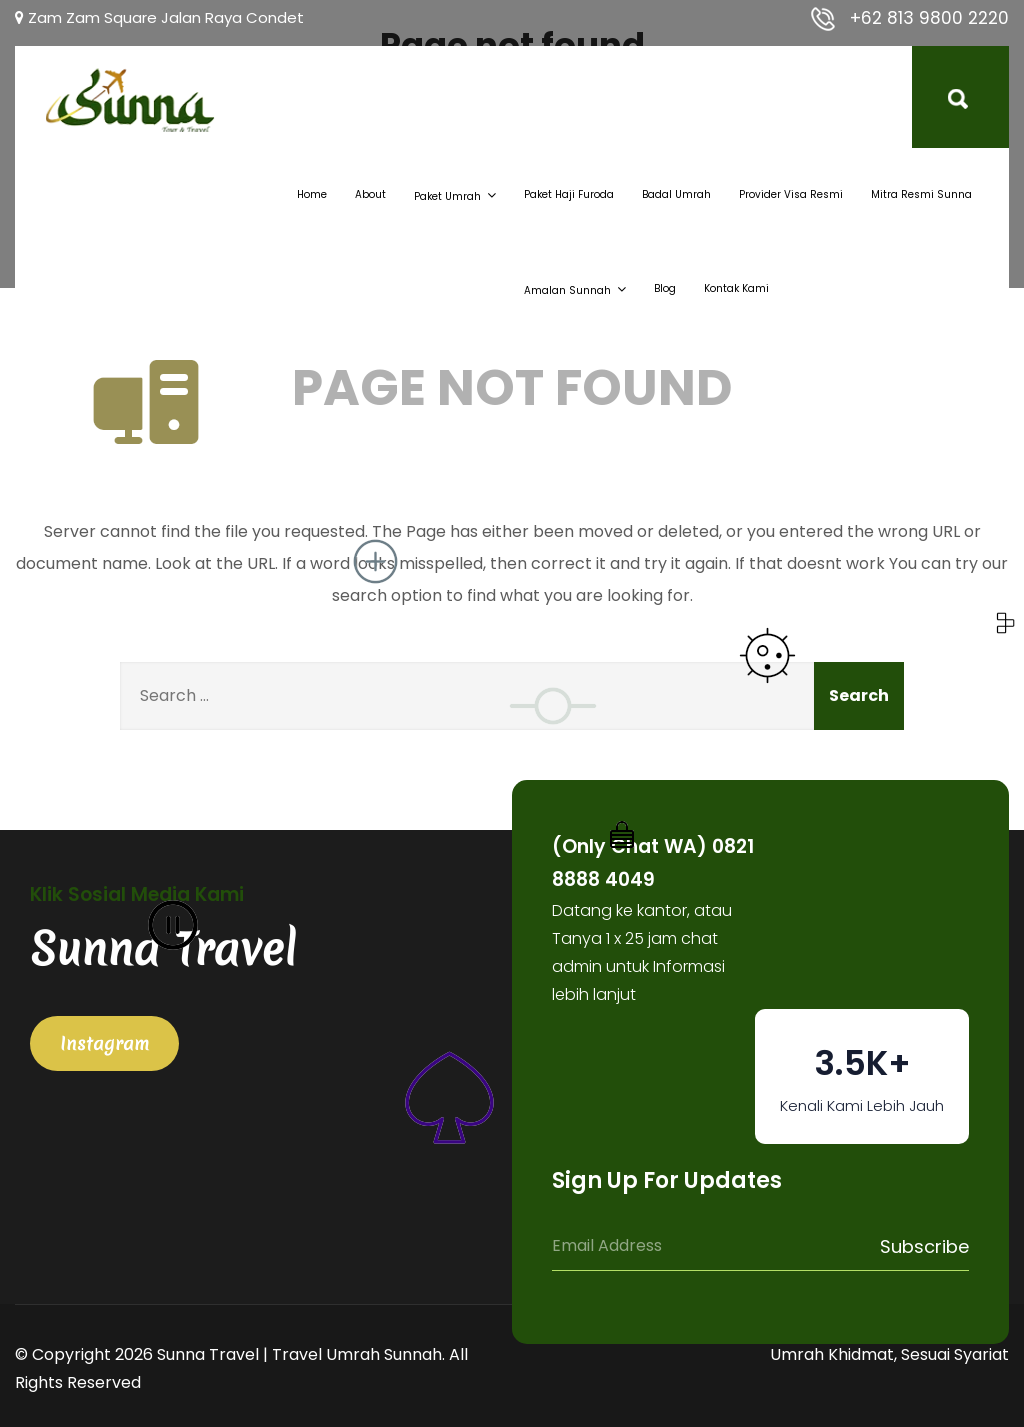 The height and width of the screenshot is (1427, 1024). What do you see at coordinates (767, 655) in the screenshot?
I see `indicates virus or malware detected` at bounding box center [767, 655].